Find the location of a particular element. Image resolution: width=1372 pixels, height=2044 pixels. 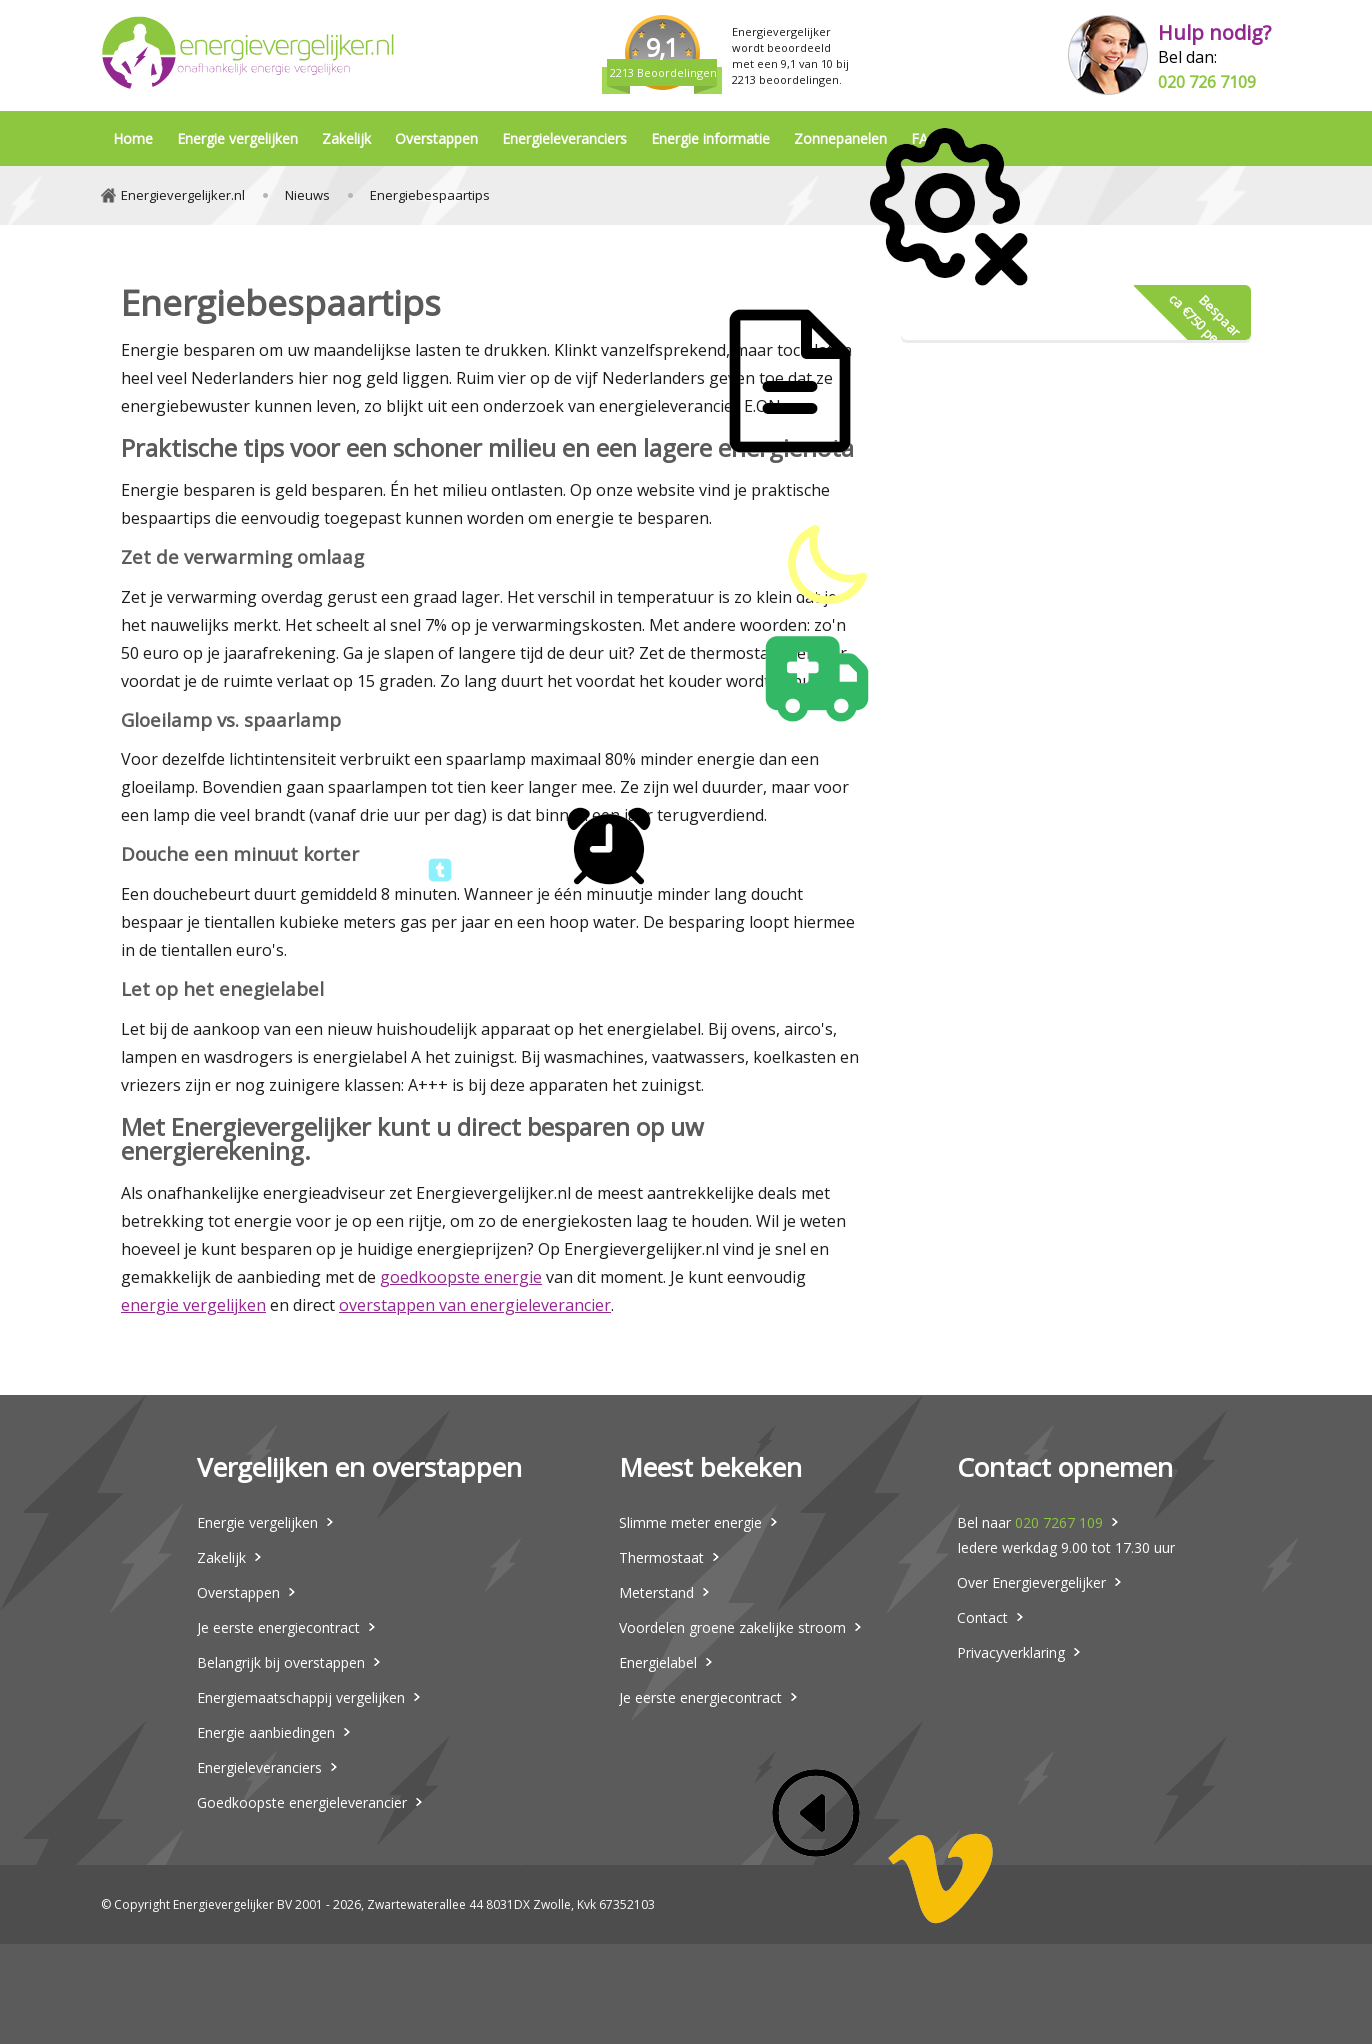

open Vimeo app is located at coordinates (940, 1878).